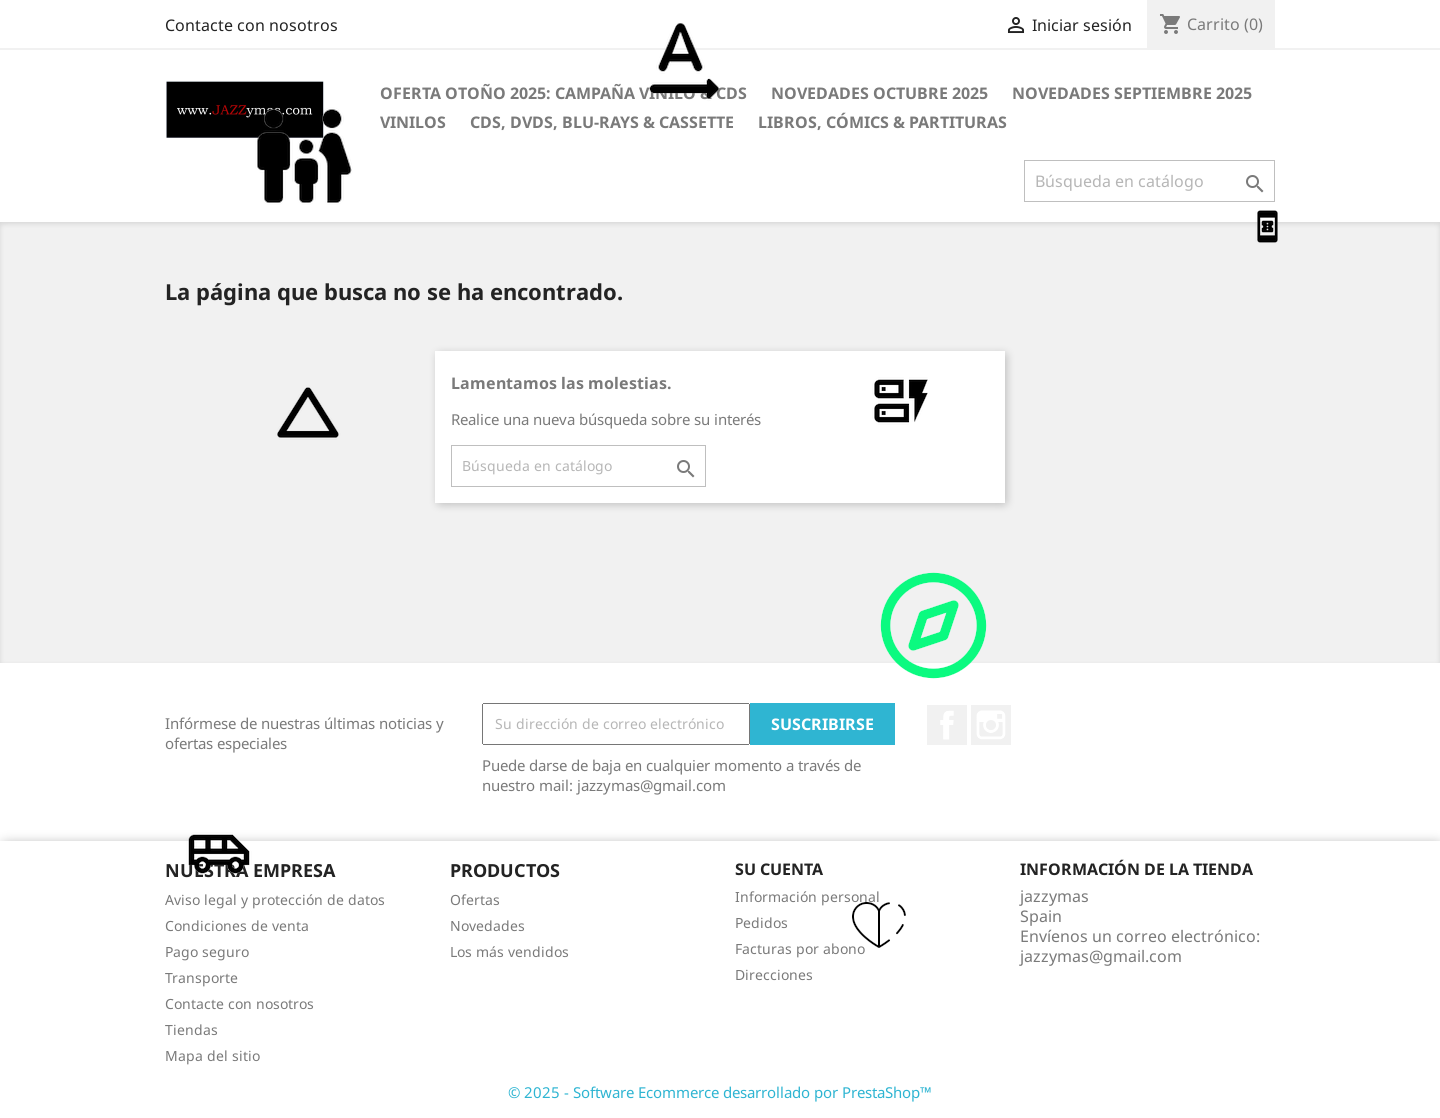 This screenshot has width=1440, height=1118. What do you see at coordinates (680, 62) in the screenshot?
I see `set text to horizontal orientation` at bounding box center [680, 62].